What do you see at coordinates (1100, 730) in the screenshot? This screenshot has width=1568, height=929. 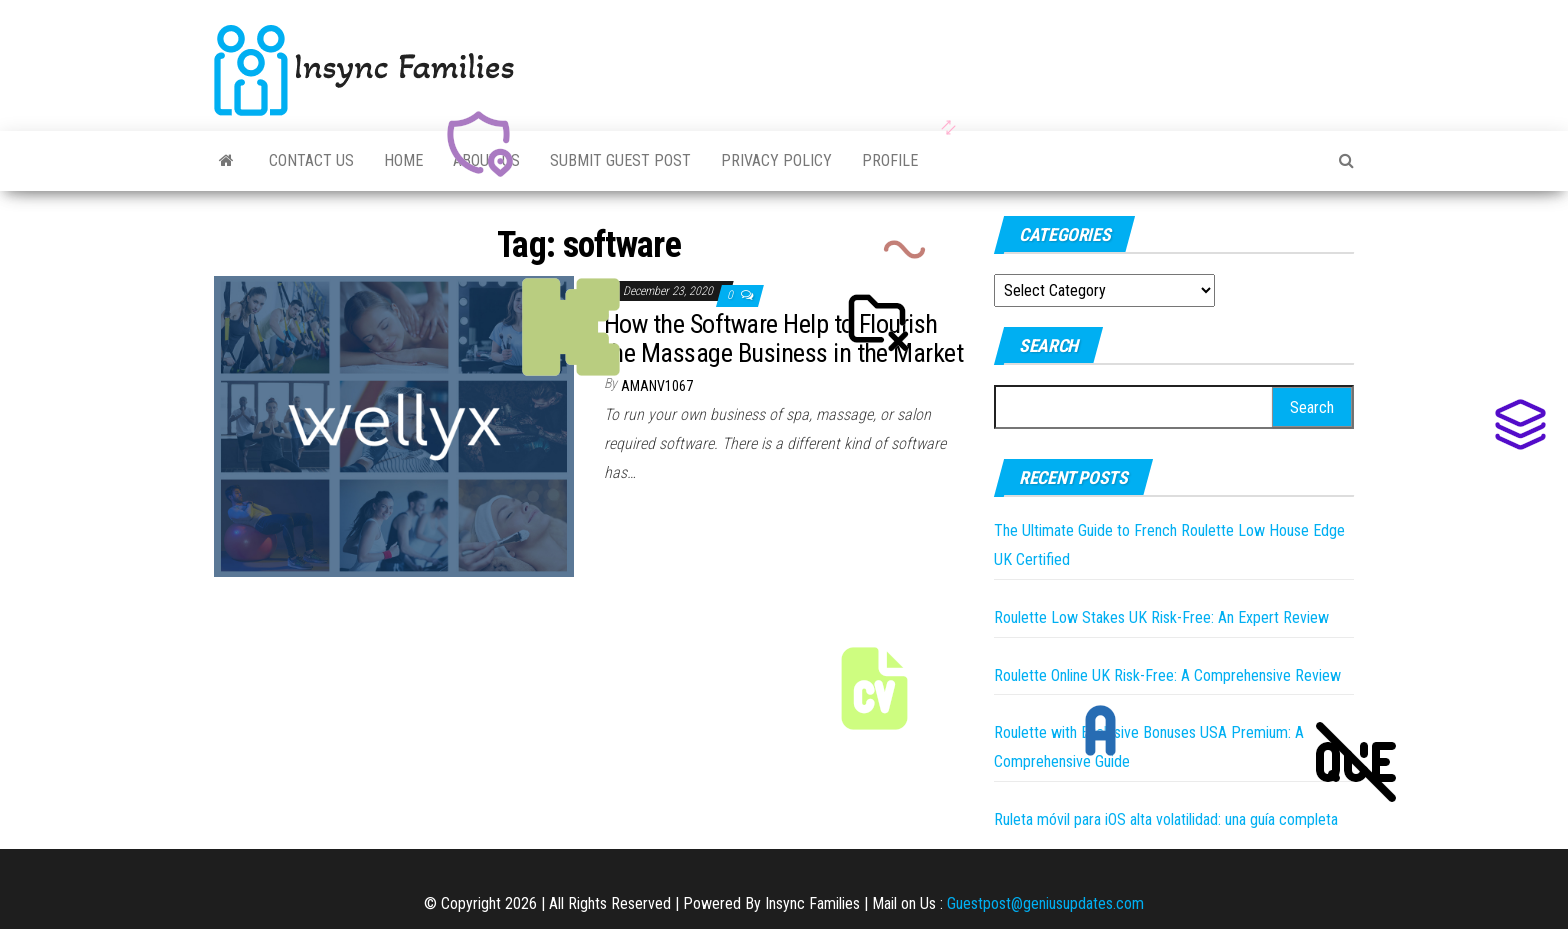 I see `adjust text or font settings` at bounding box center [1100, 730].